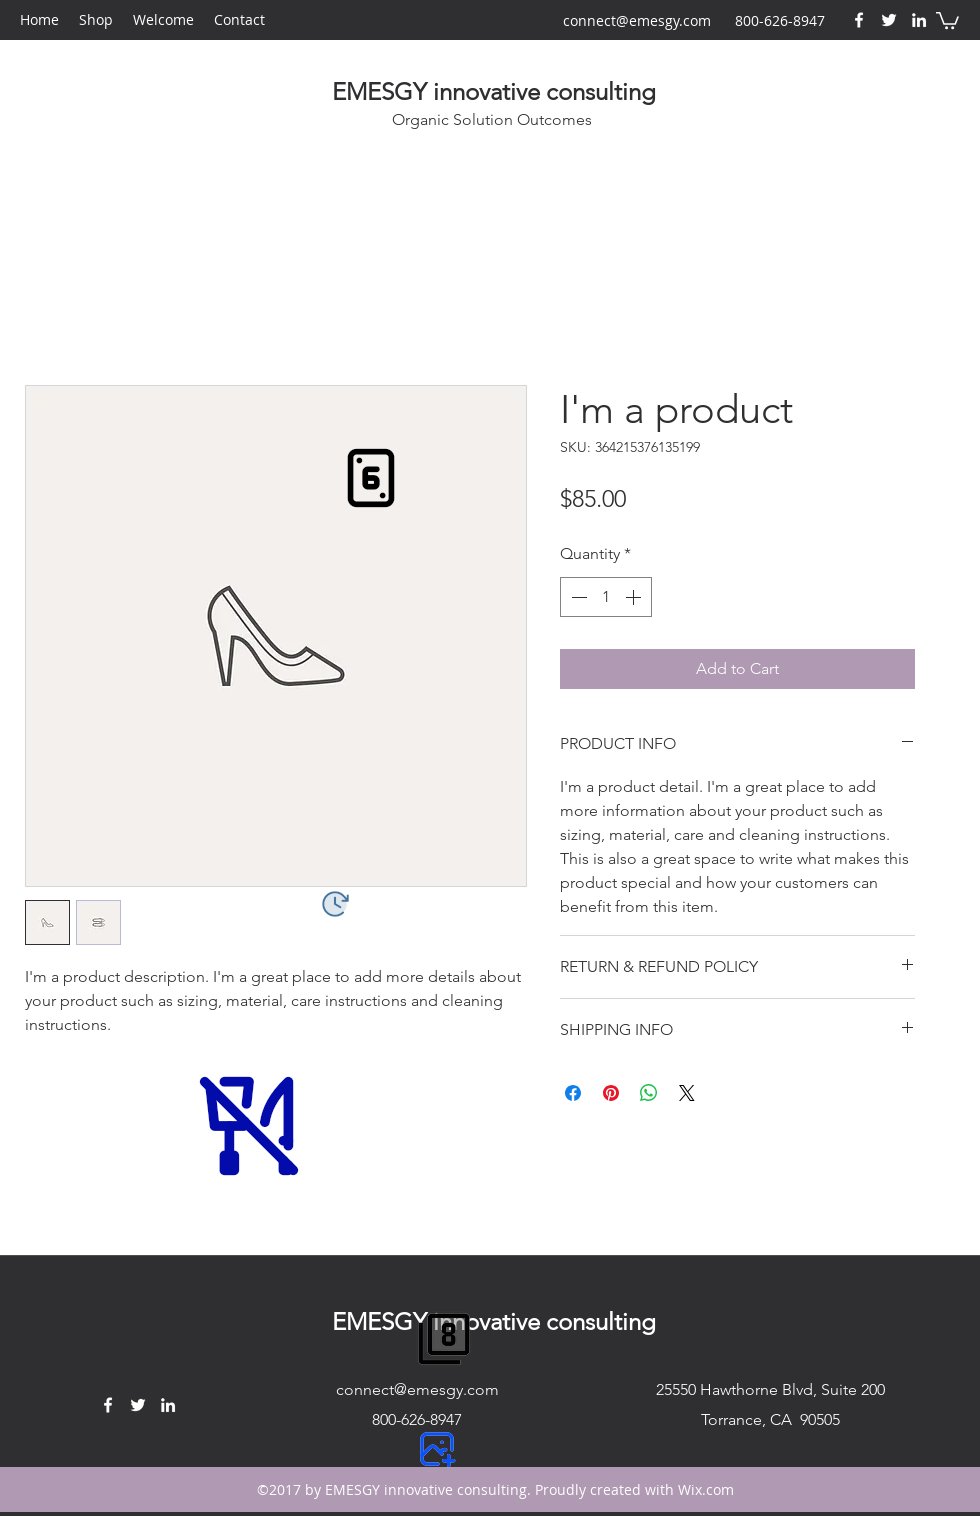  I want to click on redo or restore to a previous state, so click(335, 904).